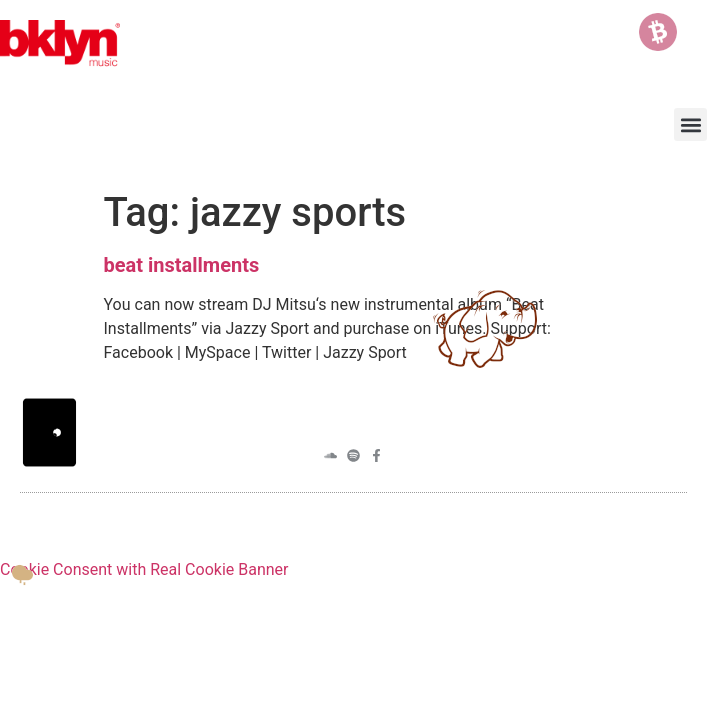 The width and height of the screenshot is (707, 720). I want to click on exit or log out of the application, so click(49, 432).